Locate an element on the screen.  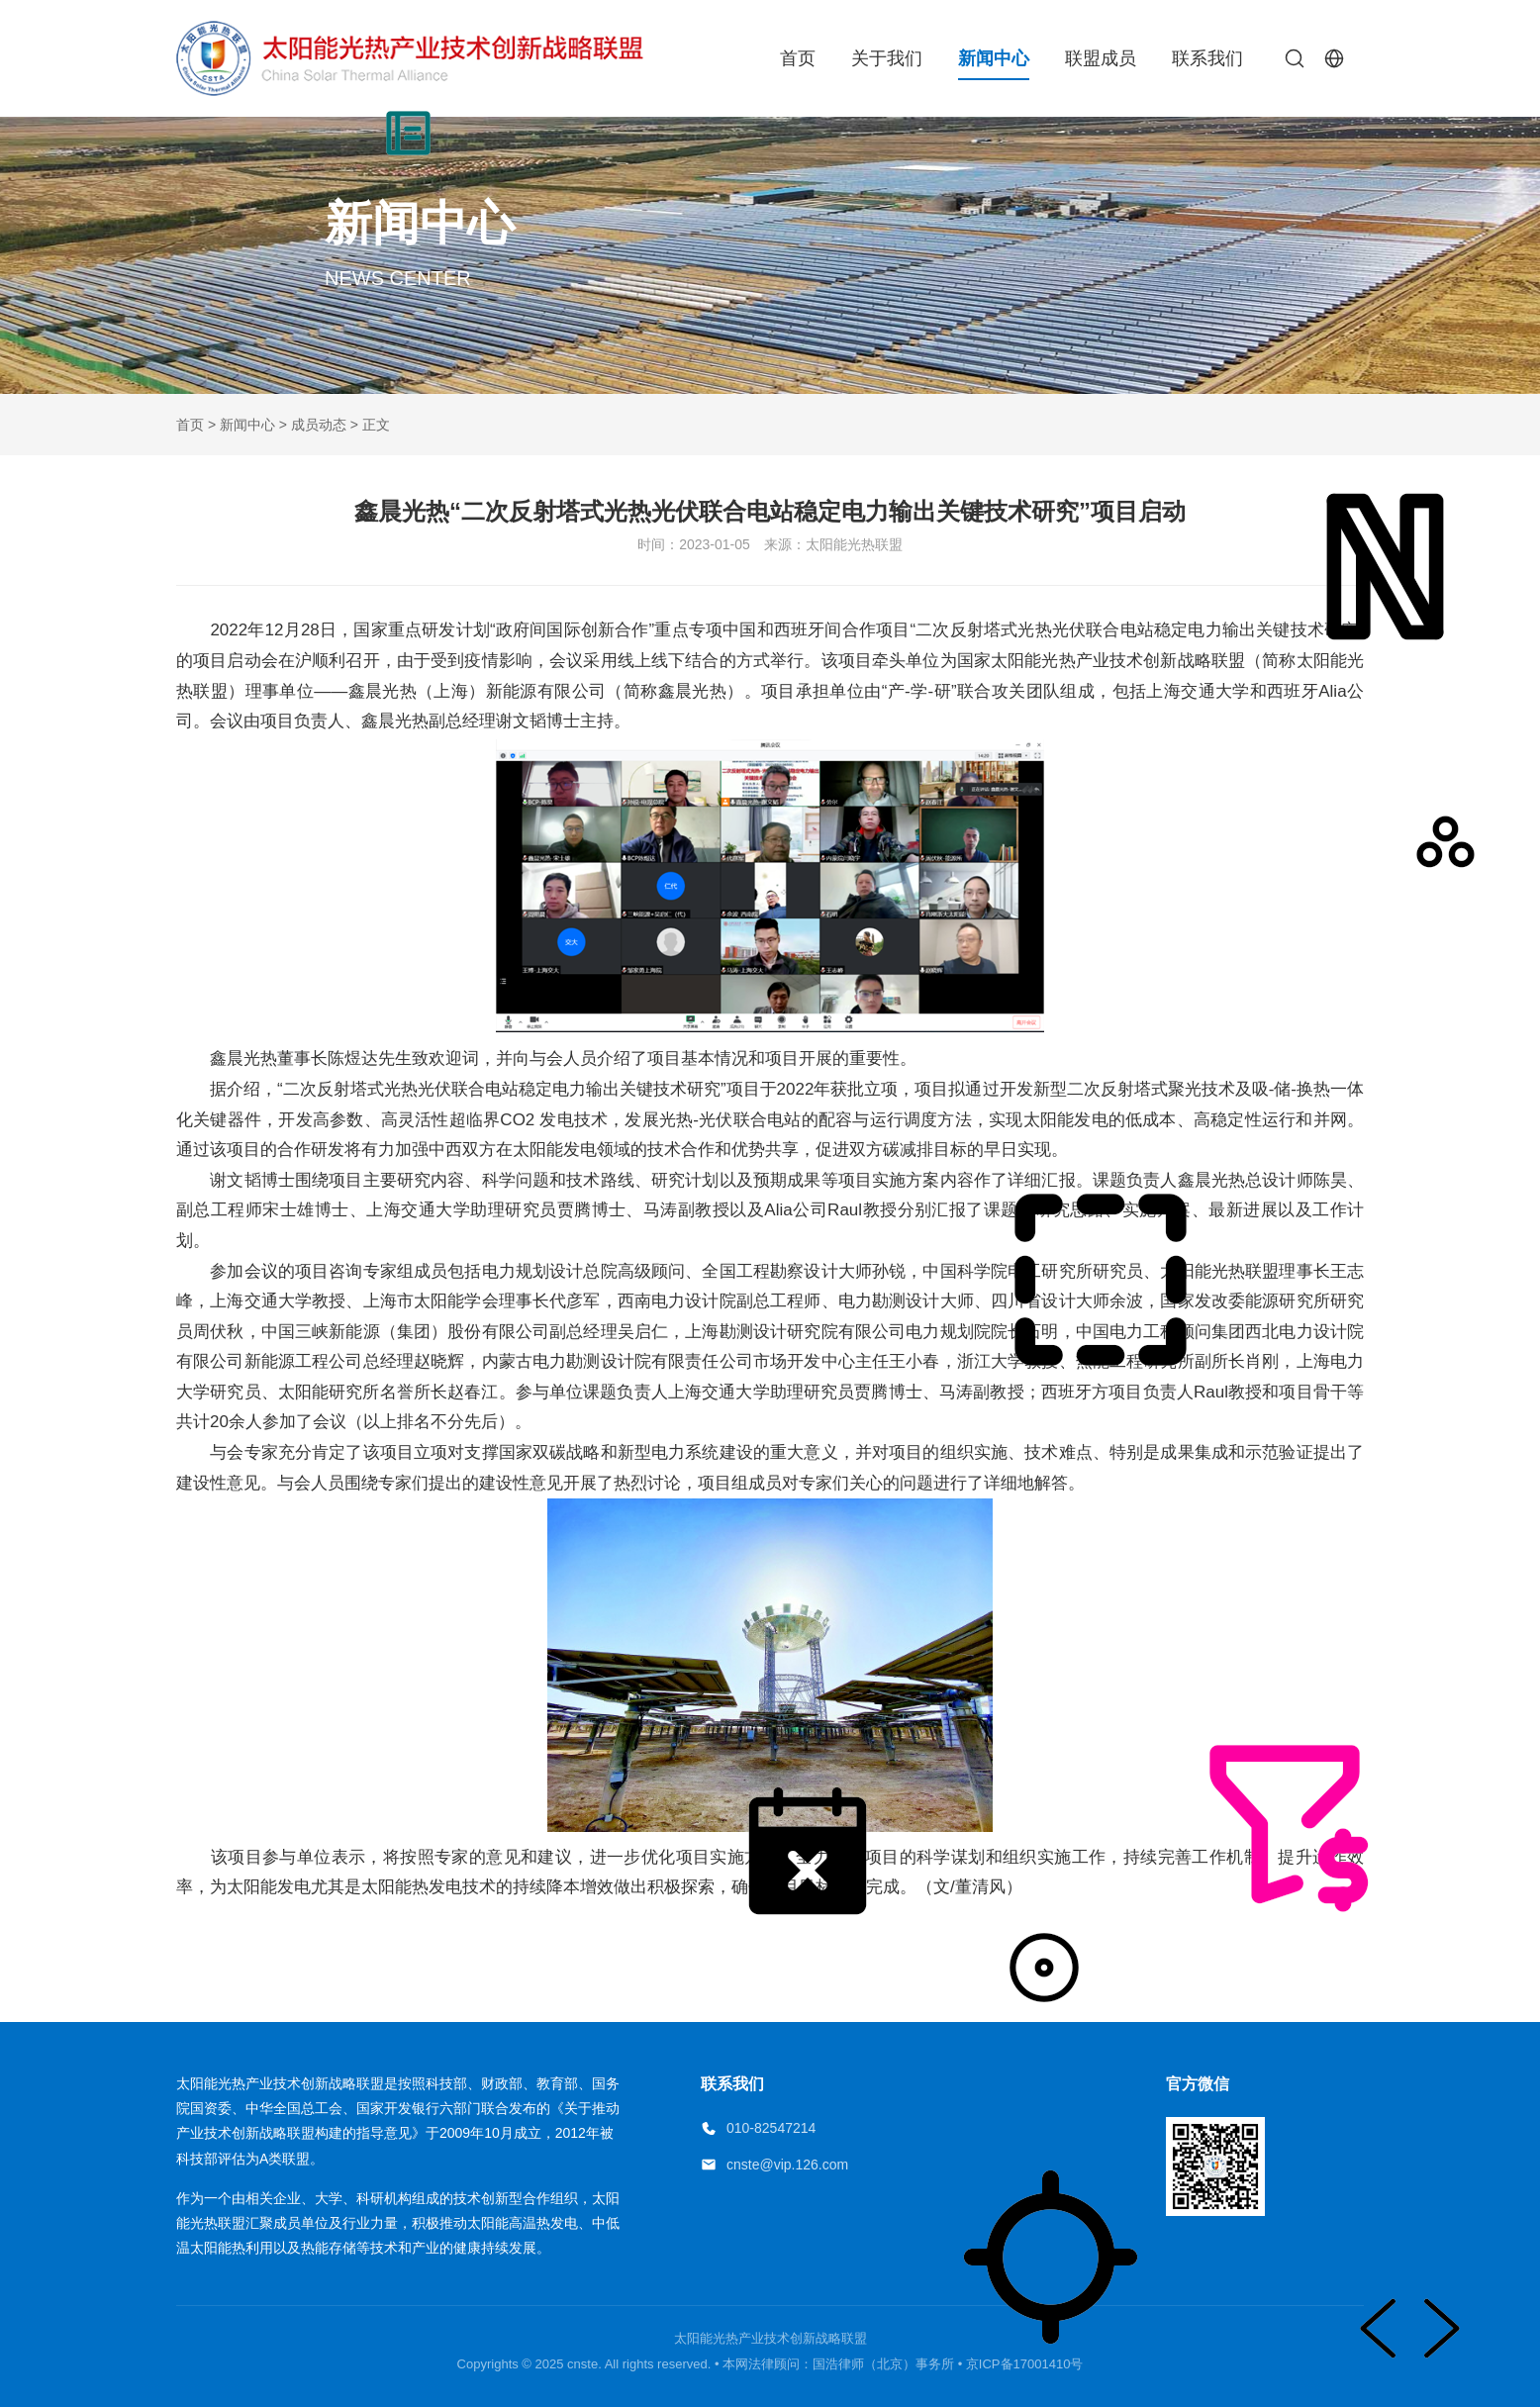
view connected items or groups is located at coordinates (1445, 842).